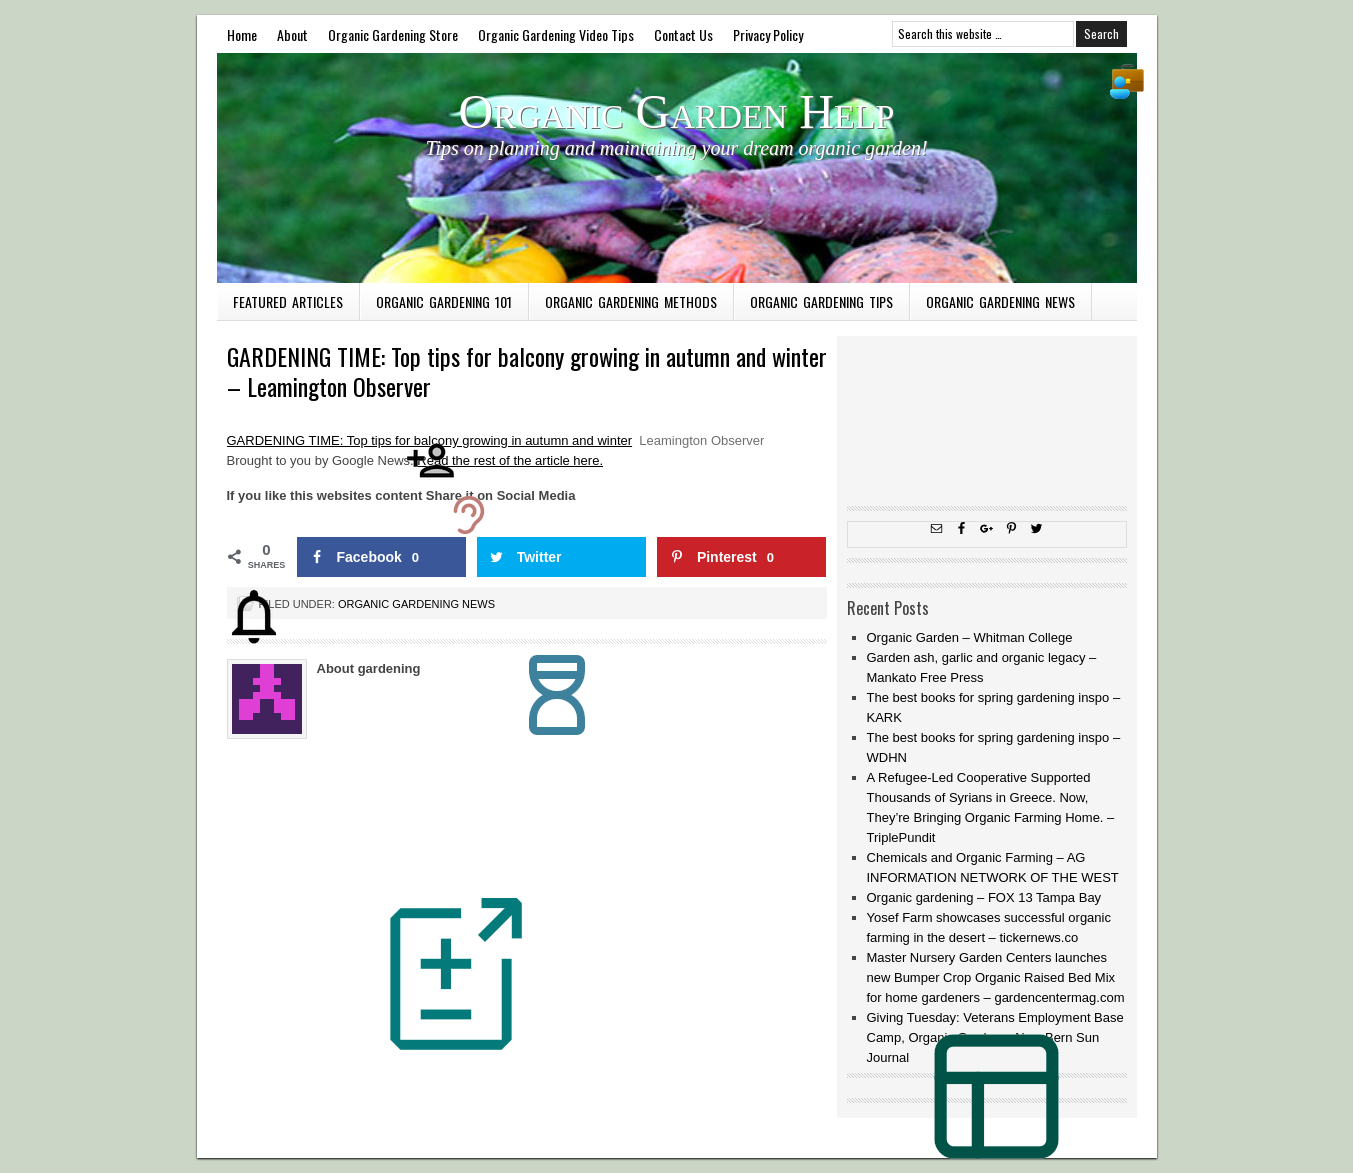  I want to click on enable audio or listening features, so click(467, 515).